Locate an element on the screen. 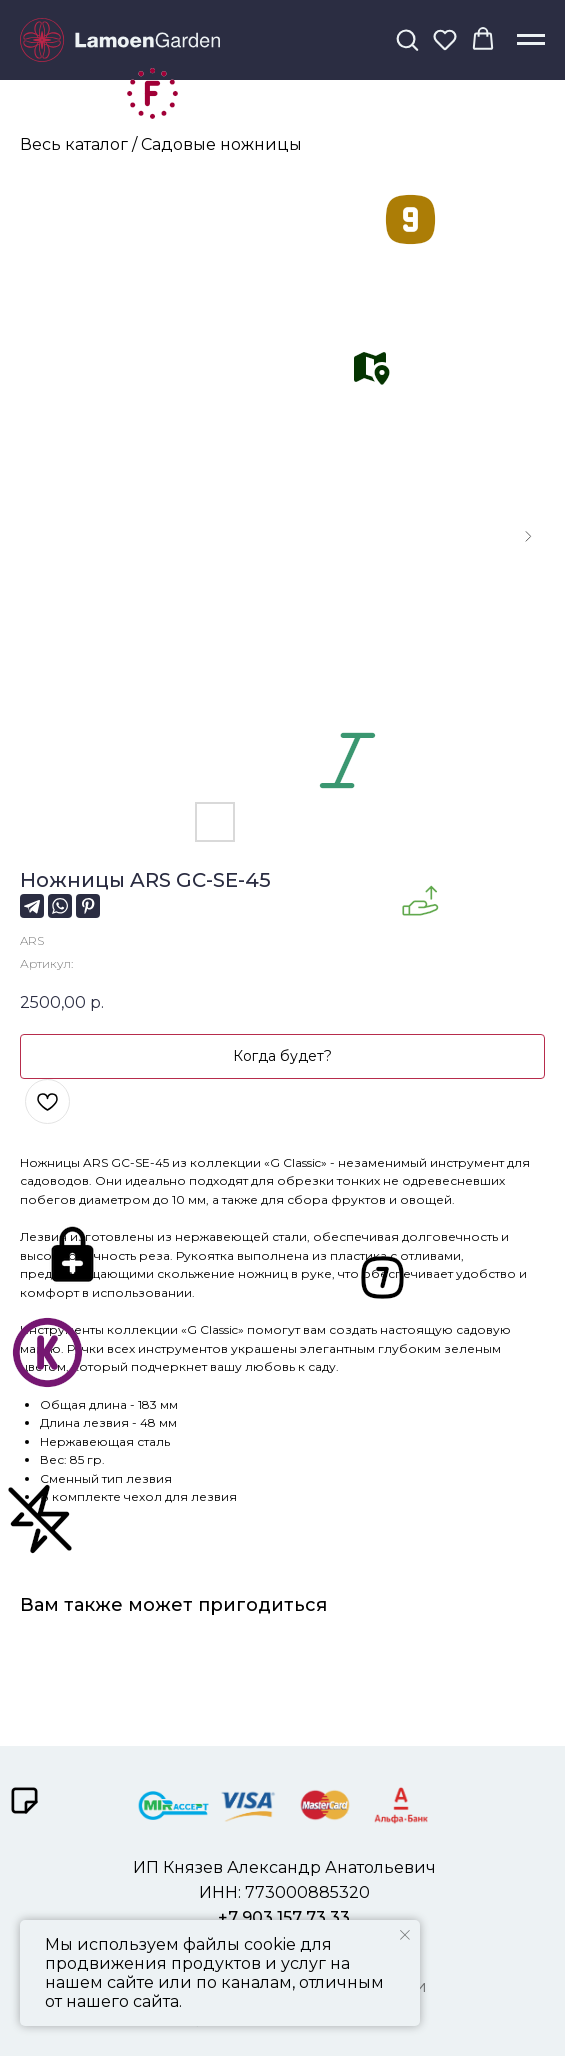  indicates a draft or pending Facebook connection is located at coordinates (152, 93).